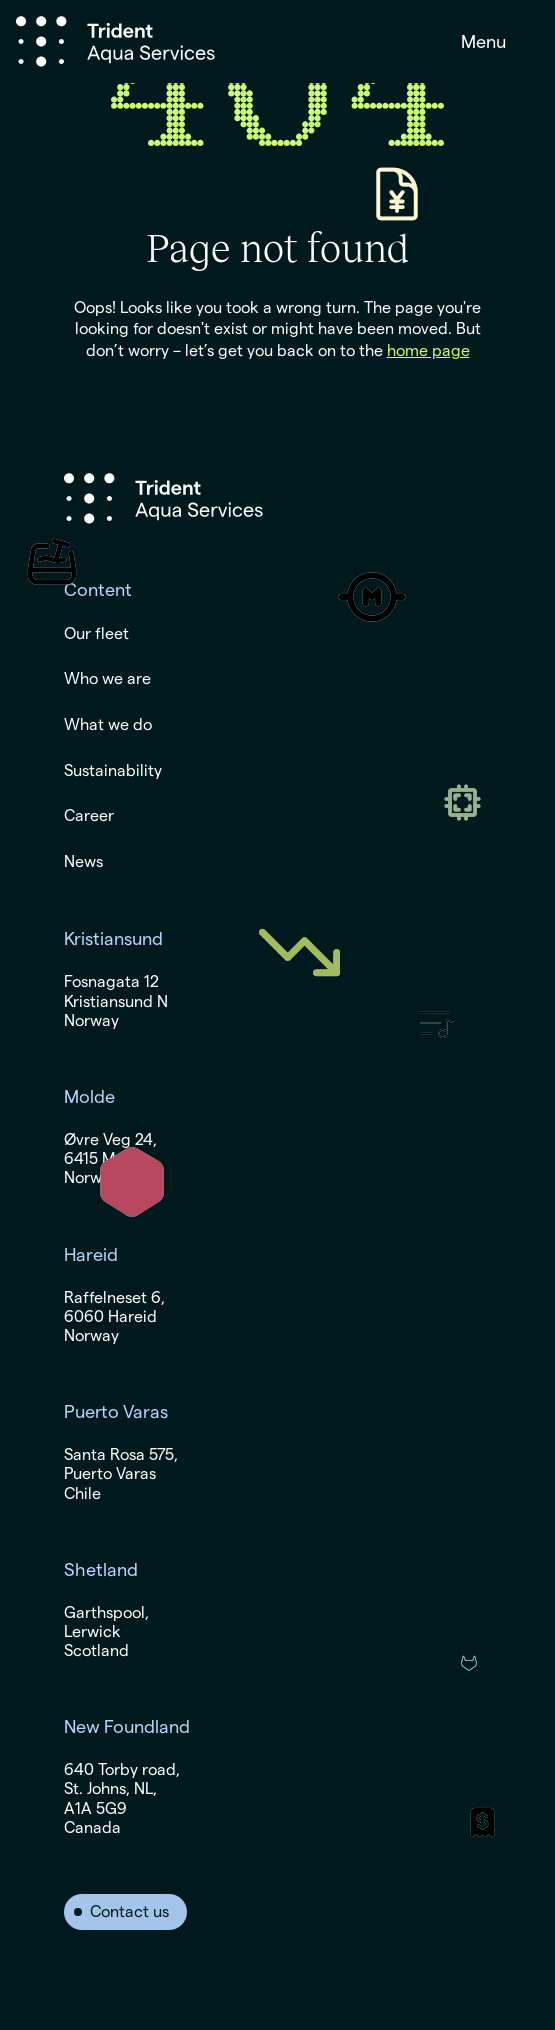 The width and height of the screenshot is (555, 2030). What do you see at coordinates (397, 194) in the screenshot?
I see `view yen currency document` at bounding box center [397, 194].